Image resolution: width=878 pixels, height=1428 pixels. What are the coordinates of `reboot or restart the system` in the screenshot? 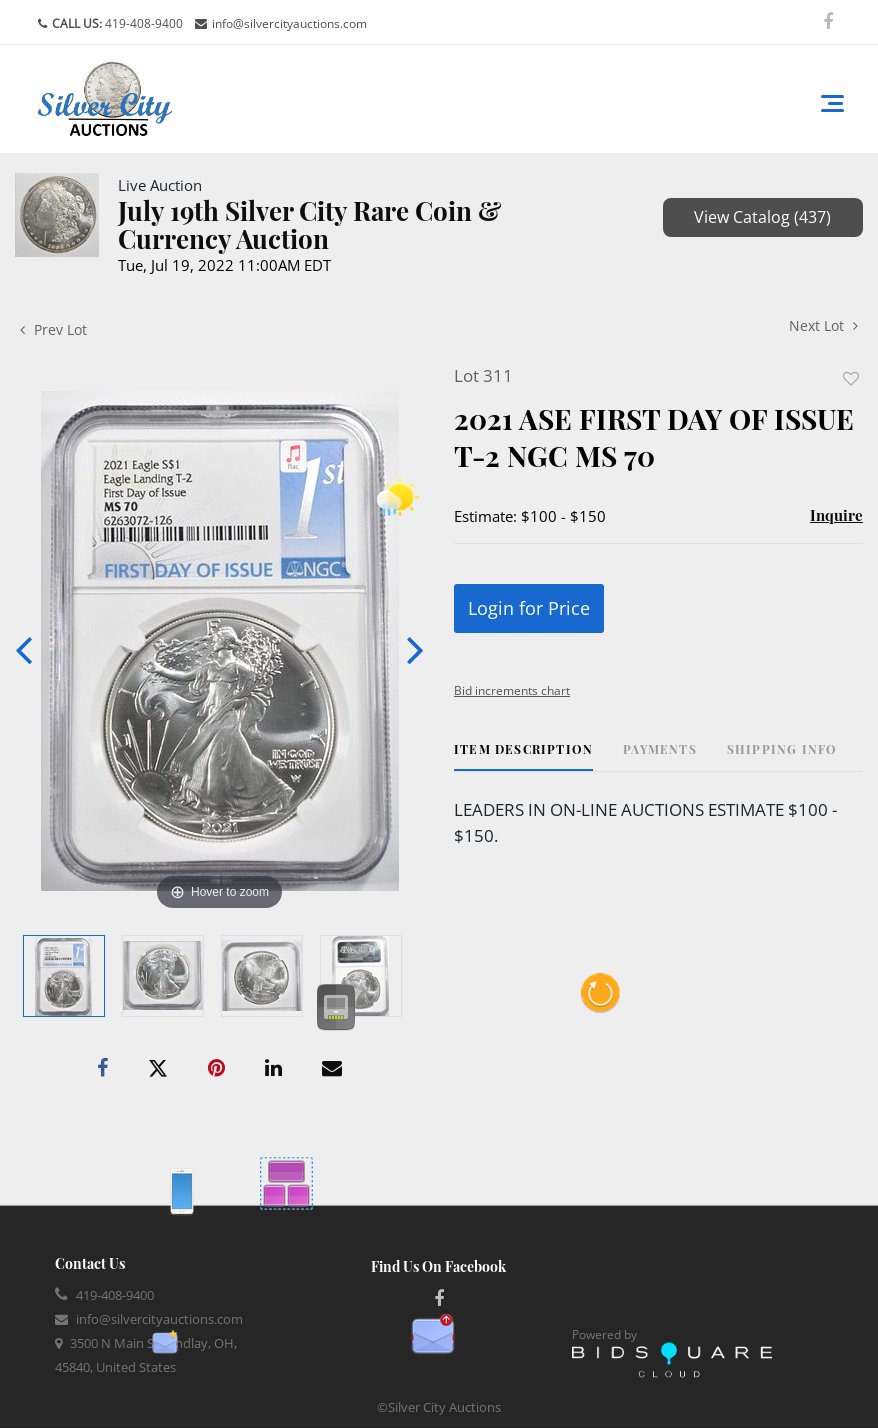 It's located at (601, 993).